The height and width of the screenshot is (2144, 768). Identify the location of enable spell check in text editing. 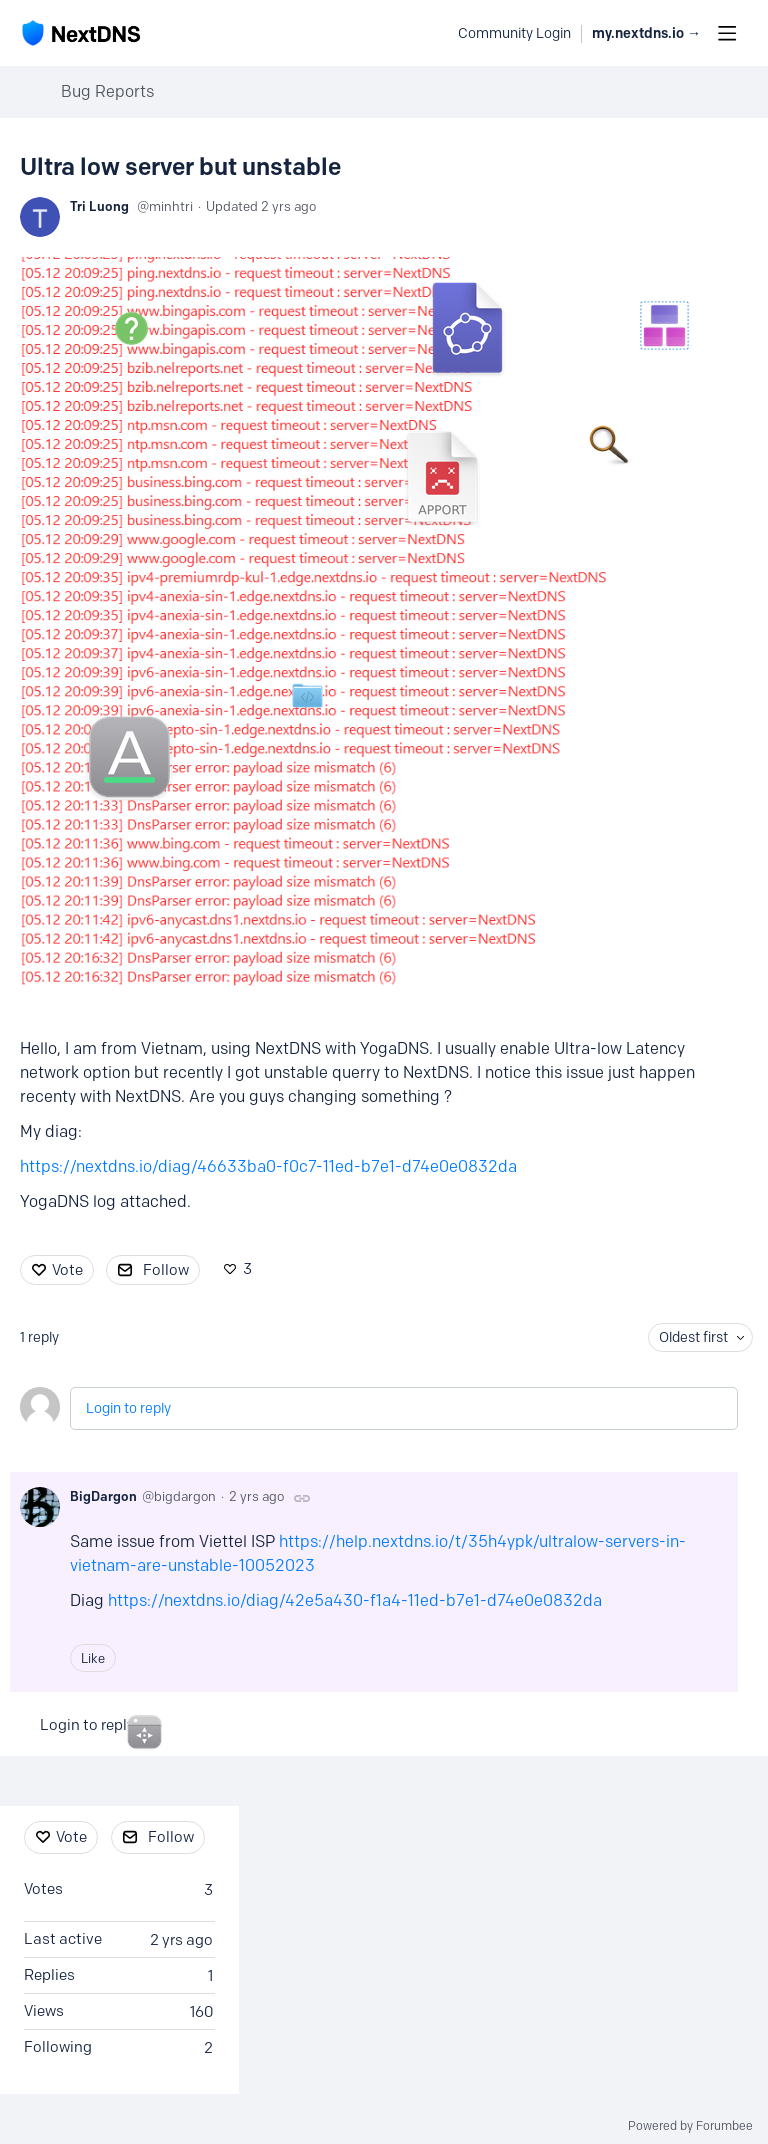
(129, 758).